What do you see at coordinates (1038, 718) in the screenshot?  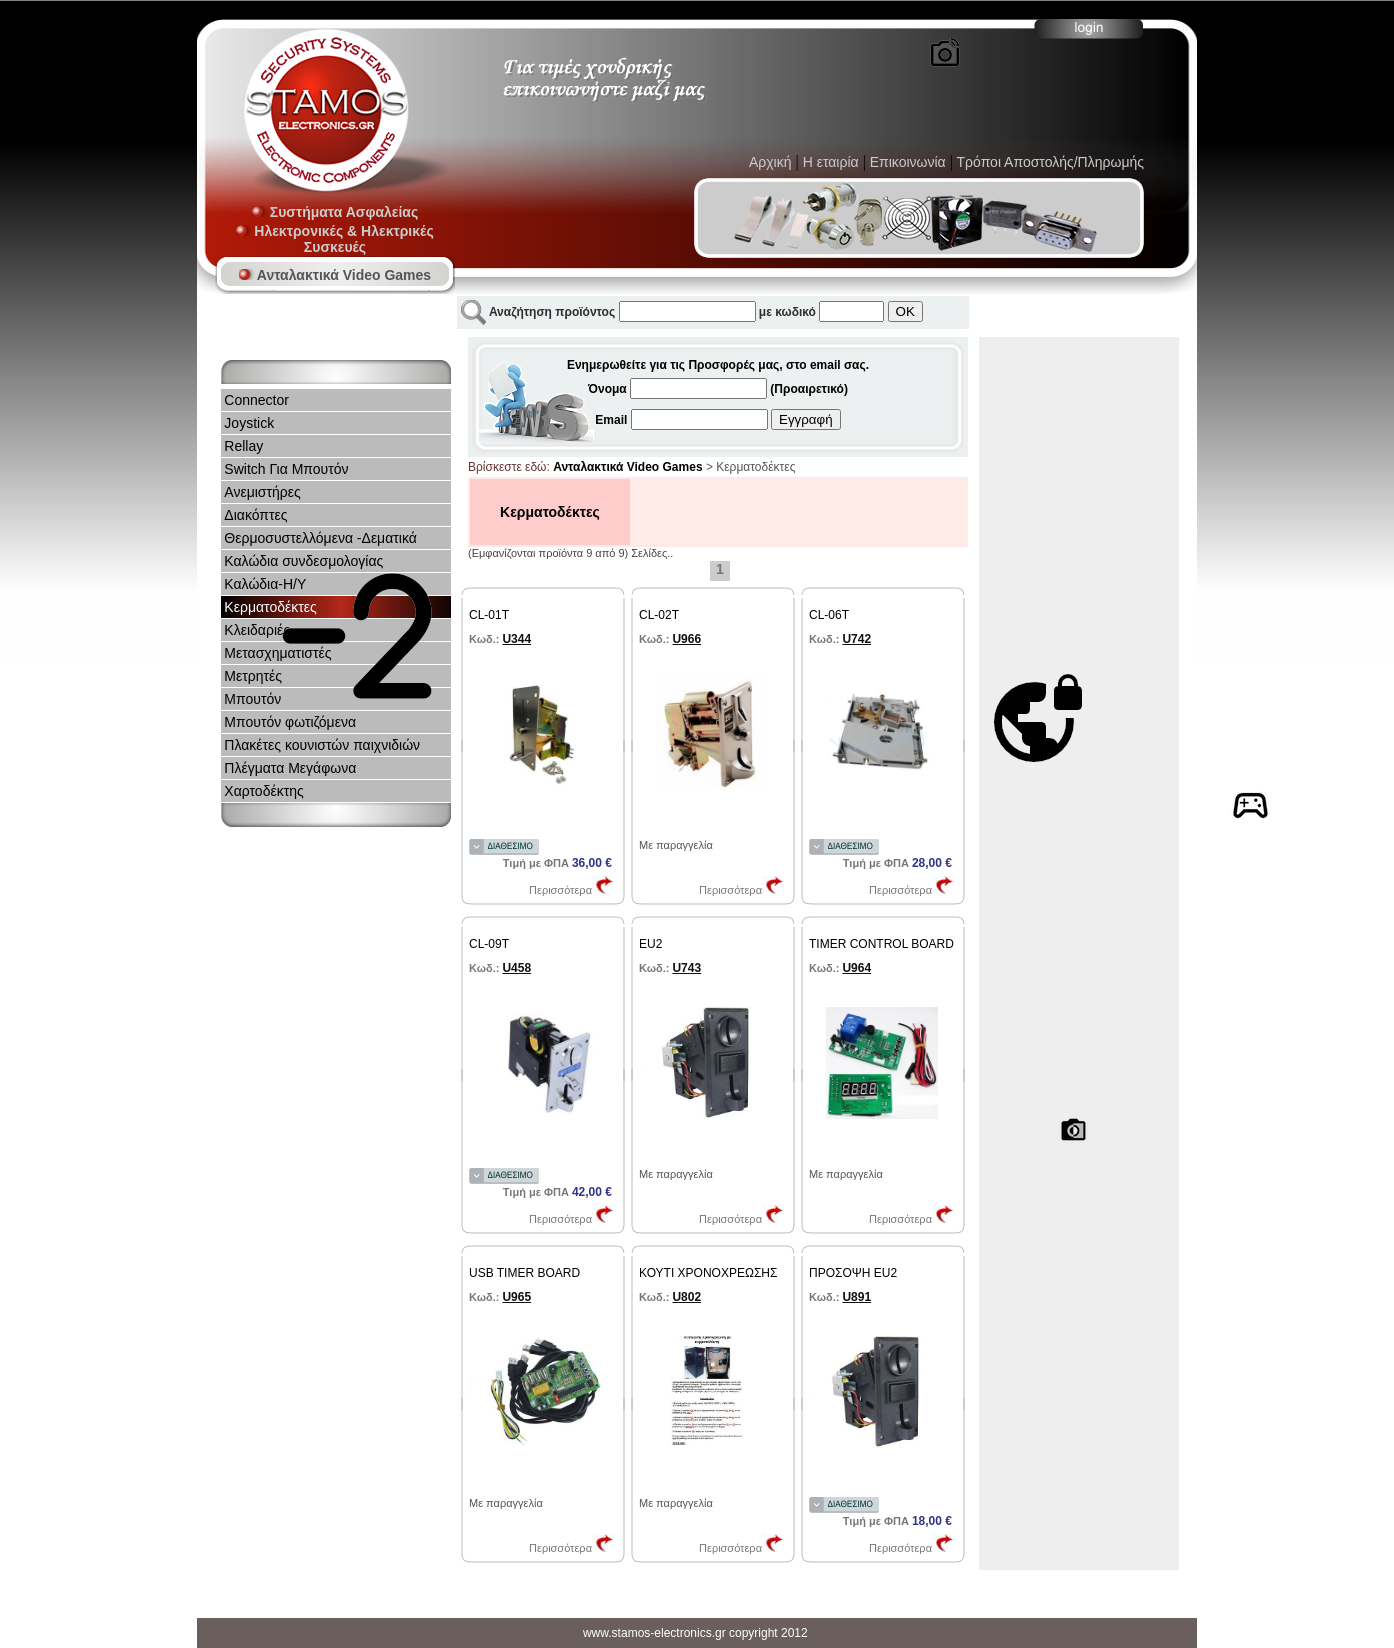 I see `connect to a secure VPN network` at bounding box center [1038, 718].